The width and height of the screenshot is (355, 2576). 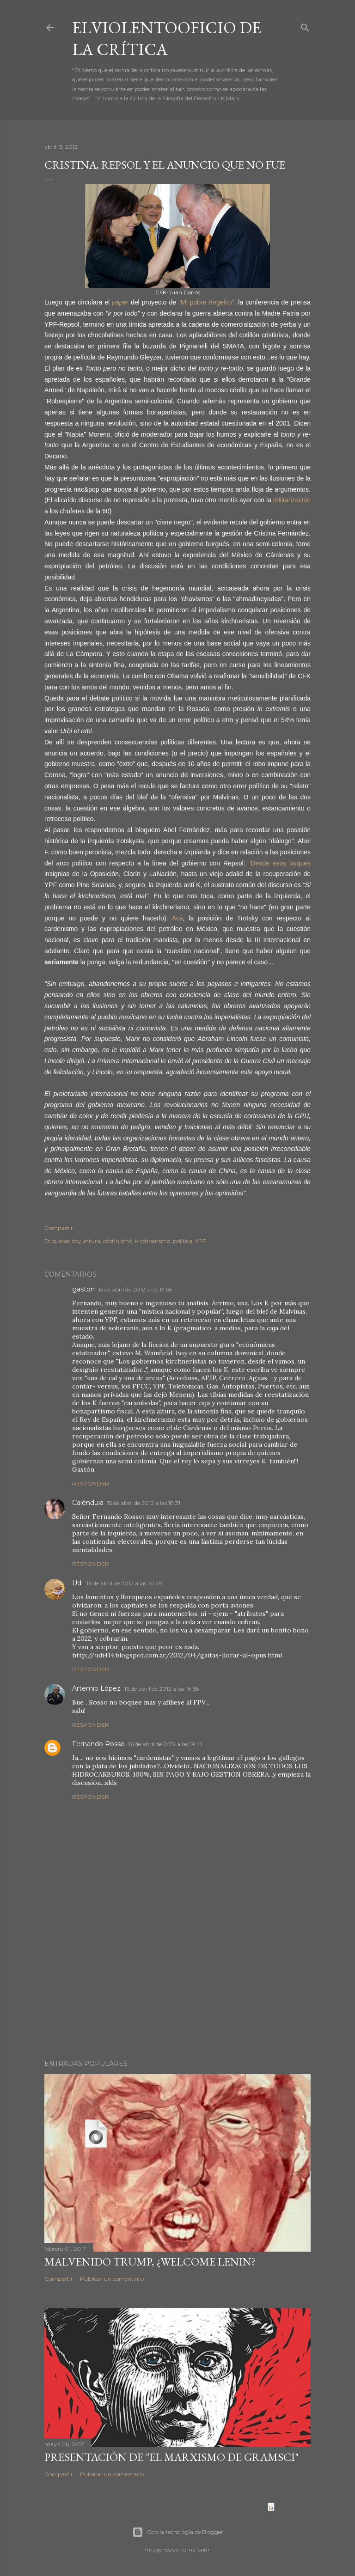 What do you see at coordinates (271, 2507) in the screenshot?
I see `open an opendocument chart template file` at bounding box center [271, 2507].